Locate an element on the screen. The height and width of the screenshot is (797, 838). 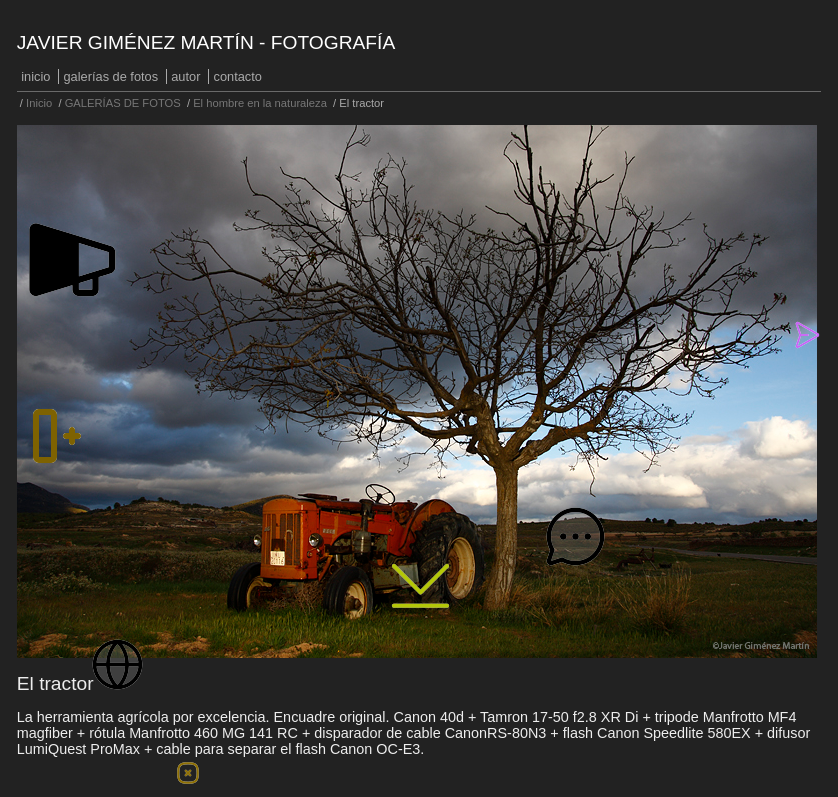
open chat or messaging is located at coordinates (575, 536).